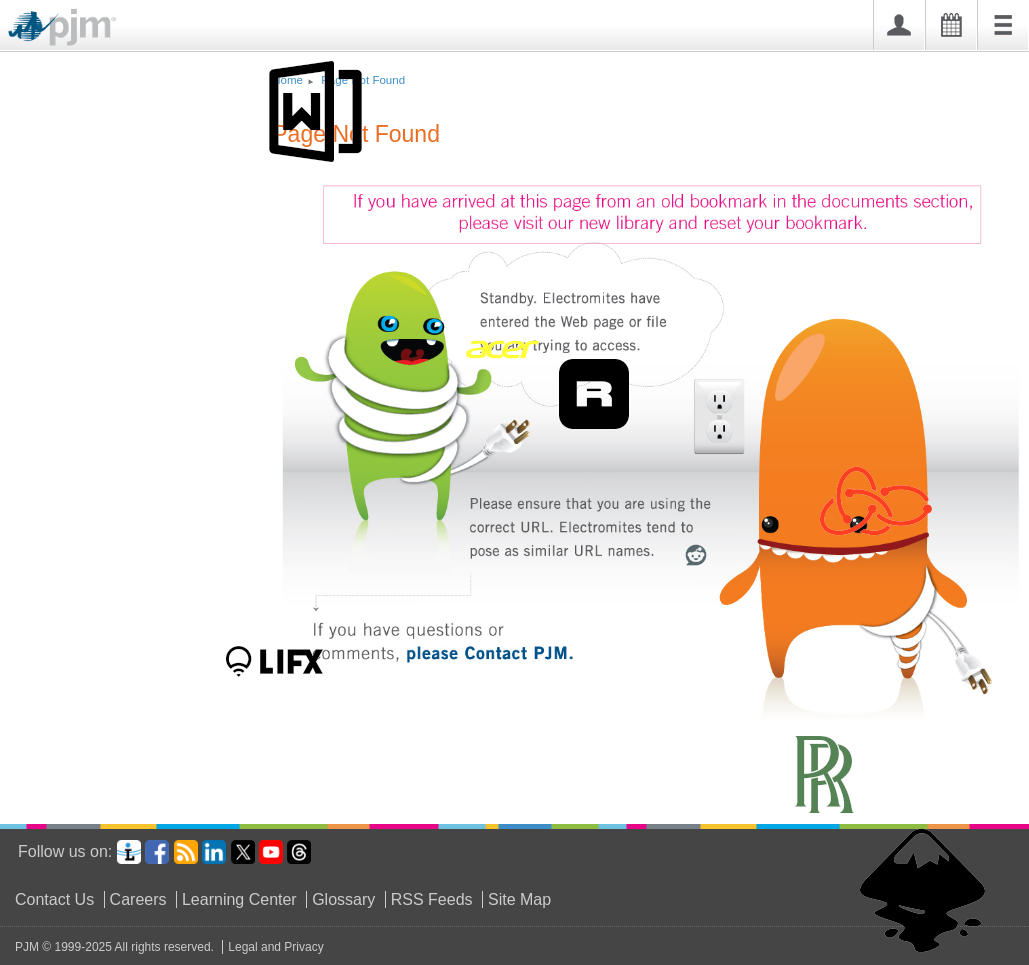  What do you see at coordinates (502, 349) in the screenshot?
I see `acer brand logo` at bounding box center [502, 349].